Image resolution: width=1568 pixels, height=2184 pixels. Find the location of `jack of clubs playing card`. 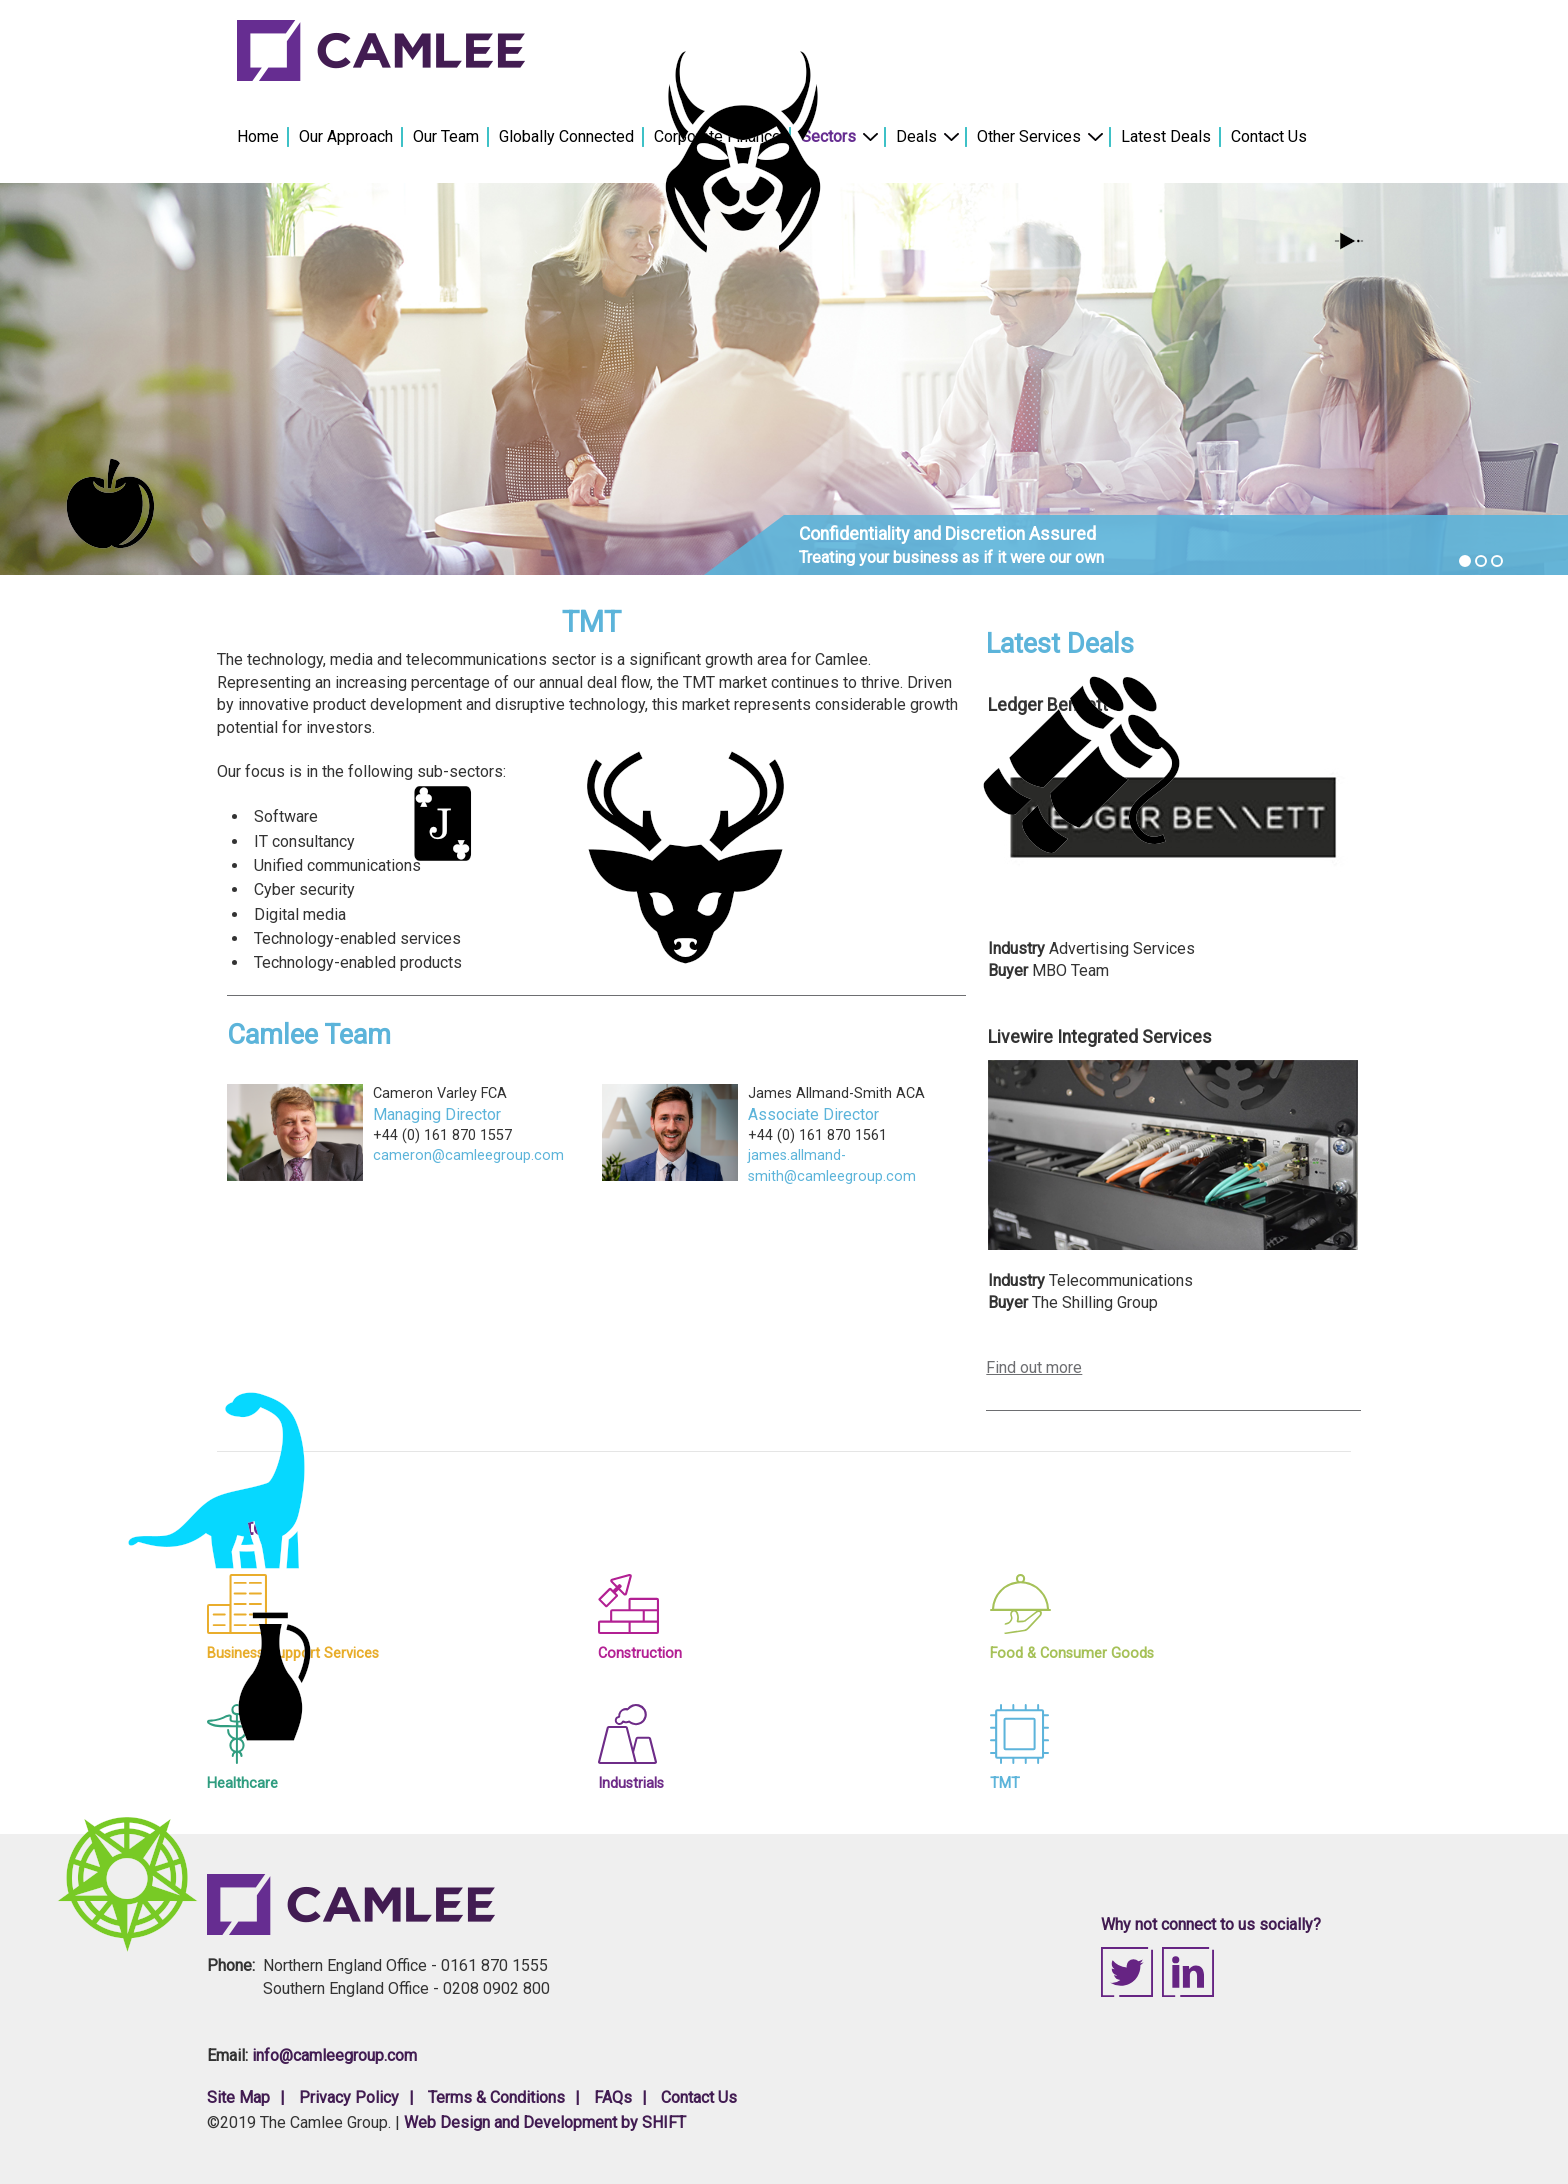

jack of clubs playing card is located at coordinates (442, 823).